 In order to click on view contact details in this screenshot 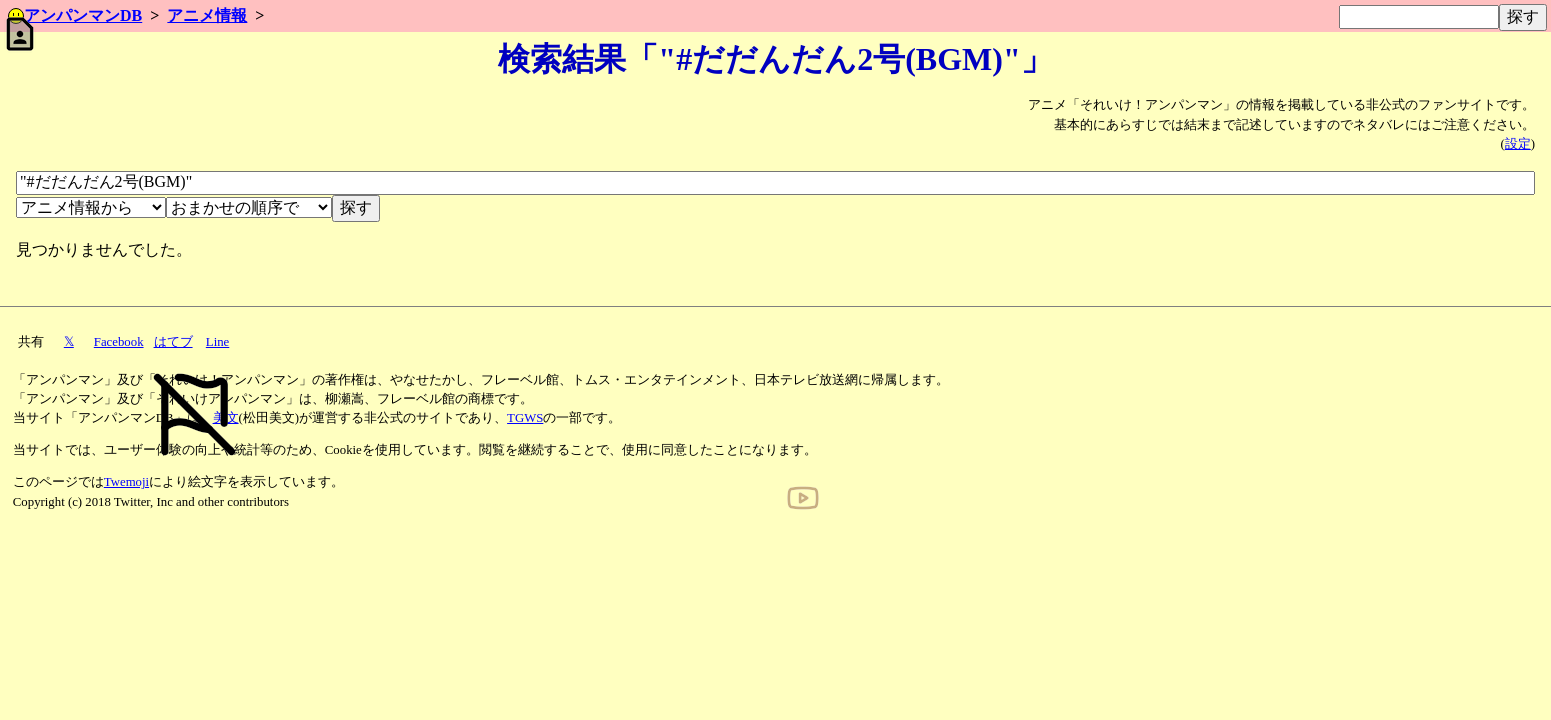, I will do `click(20, 34)`.